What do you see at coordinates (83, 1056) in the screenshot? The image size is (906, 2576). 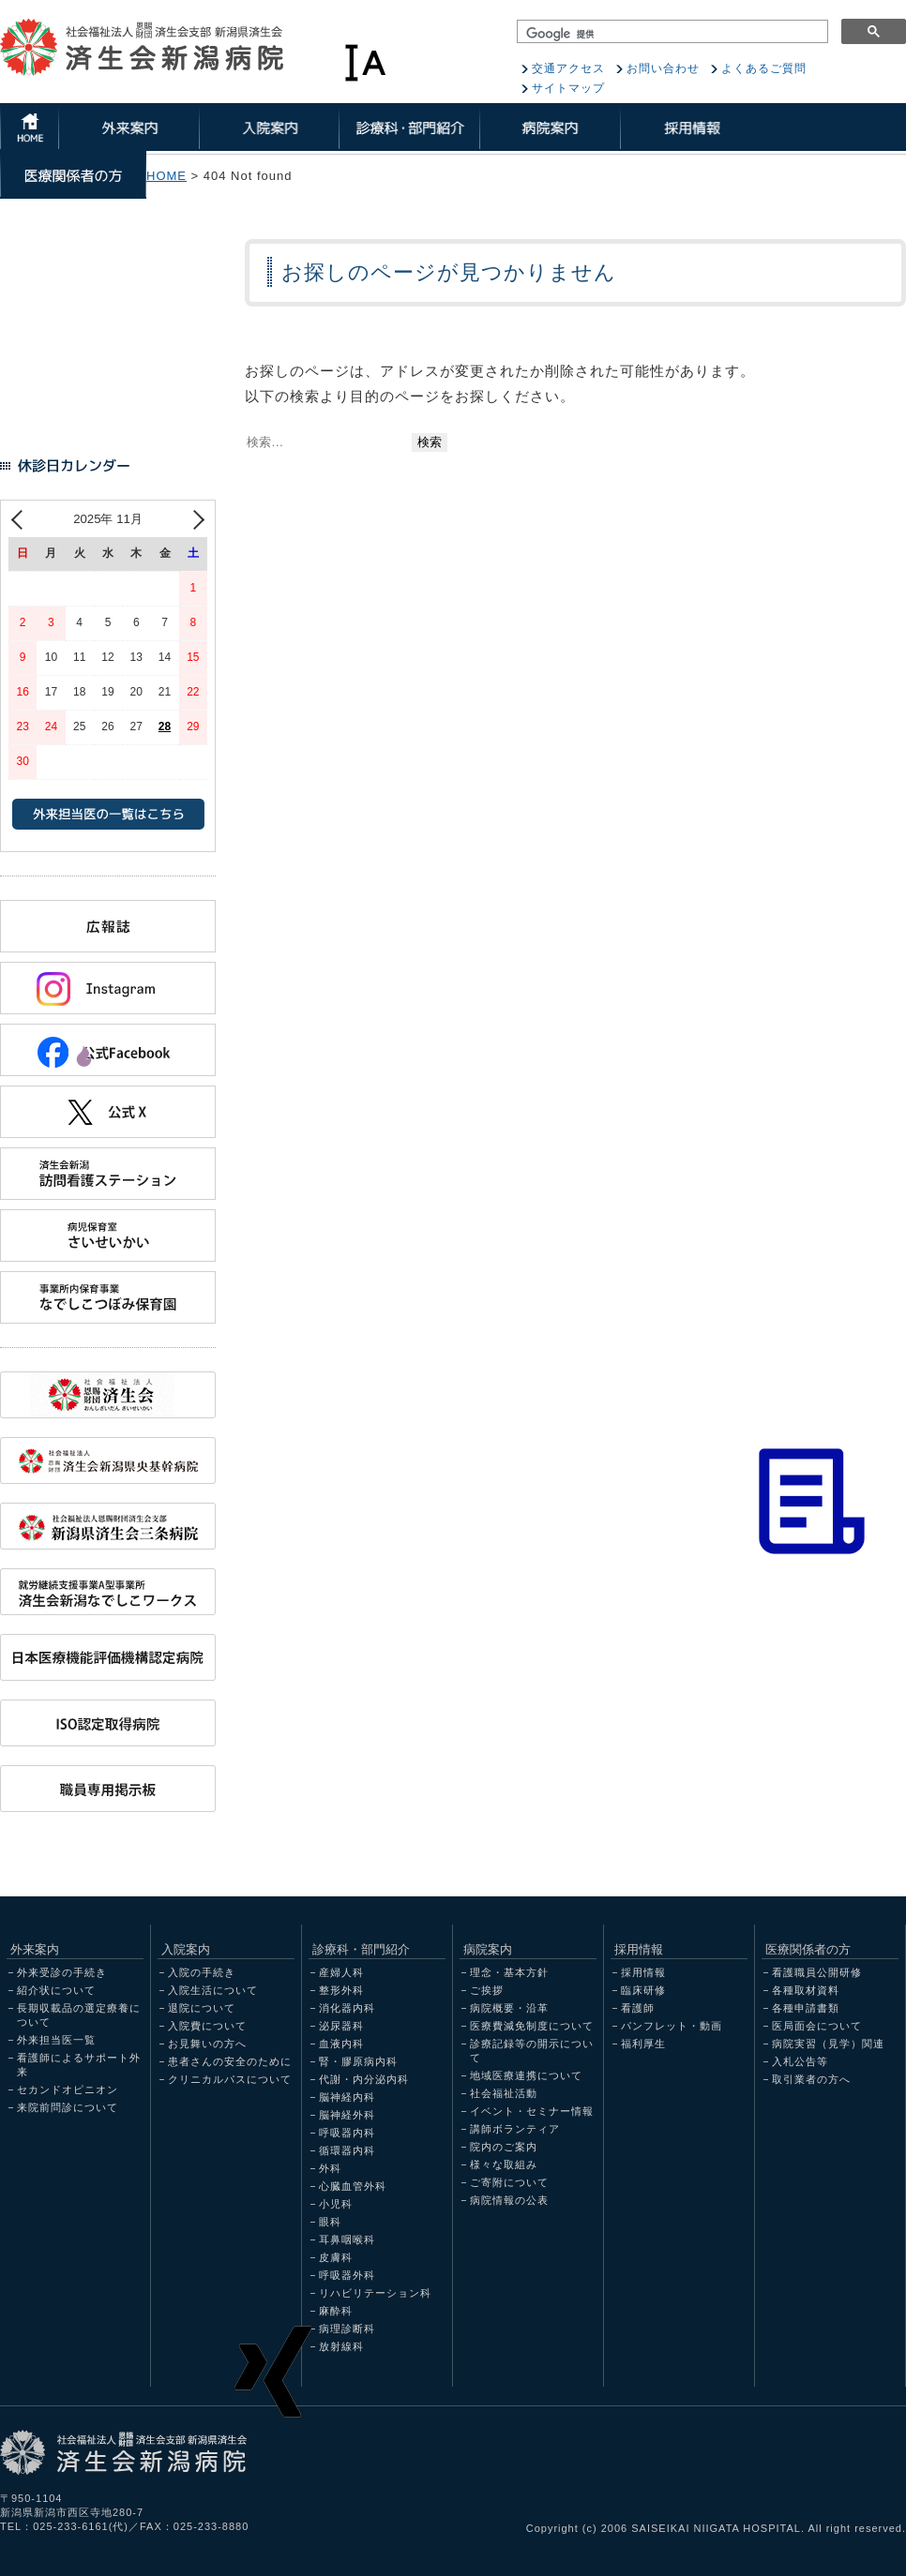 I see `indicates trending or popular content` at bounding box center [83, 1056].